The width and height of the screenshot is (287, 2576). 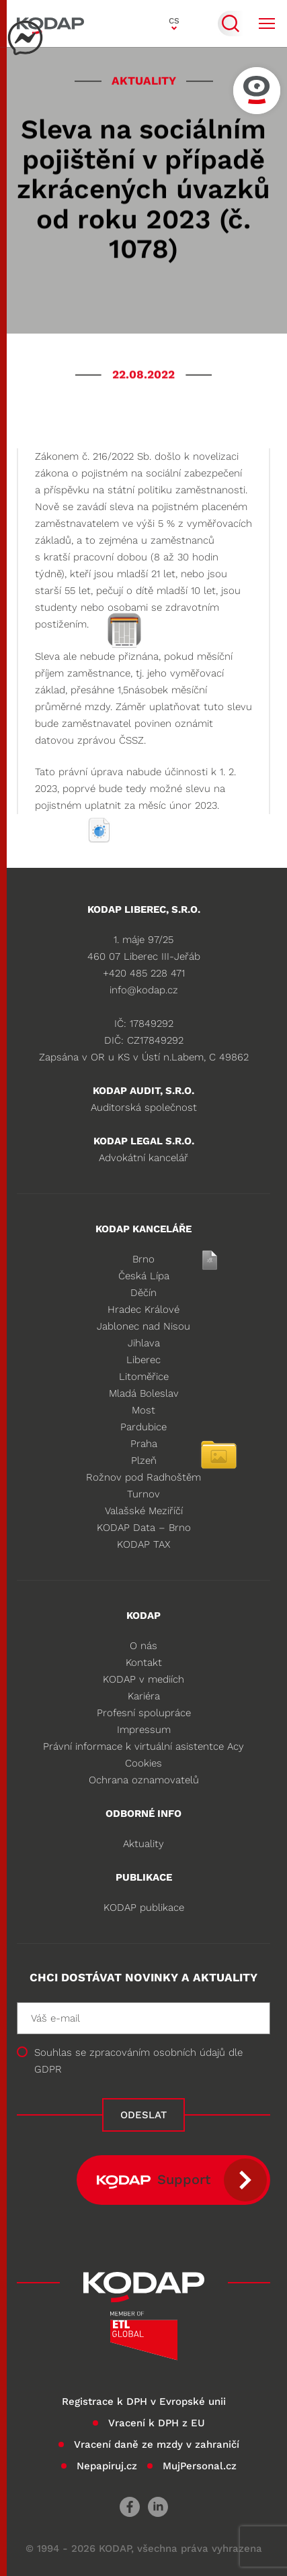 What do you see at coordinates (25, 38) in the screenshot?
I see `open Caprine, a Facebook Messenger desktop client` at bounding box center [25, 38].